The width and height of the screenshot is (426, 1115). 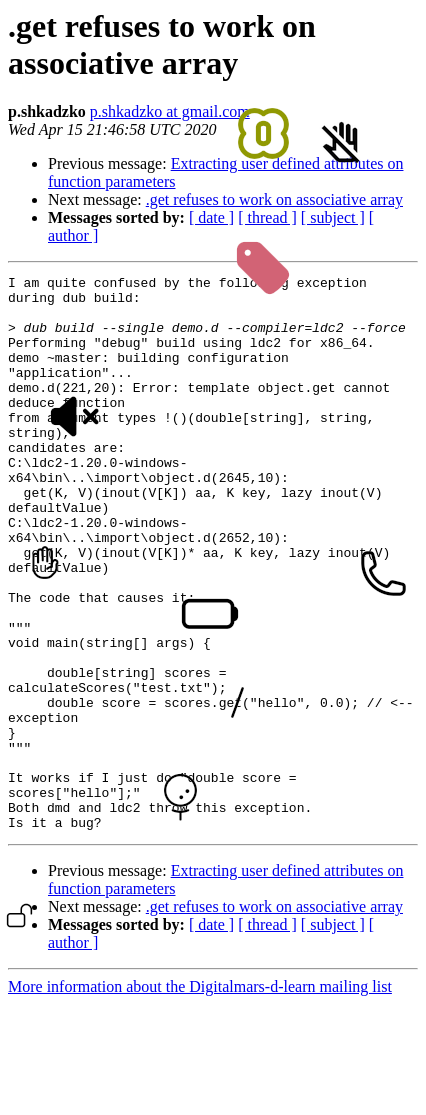 I want to click on indicates empty battery status, so click(x=210, y=612).